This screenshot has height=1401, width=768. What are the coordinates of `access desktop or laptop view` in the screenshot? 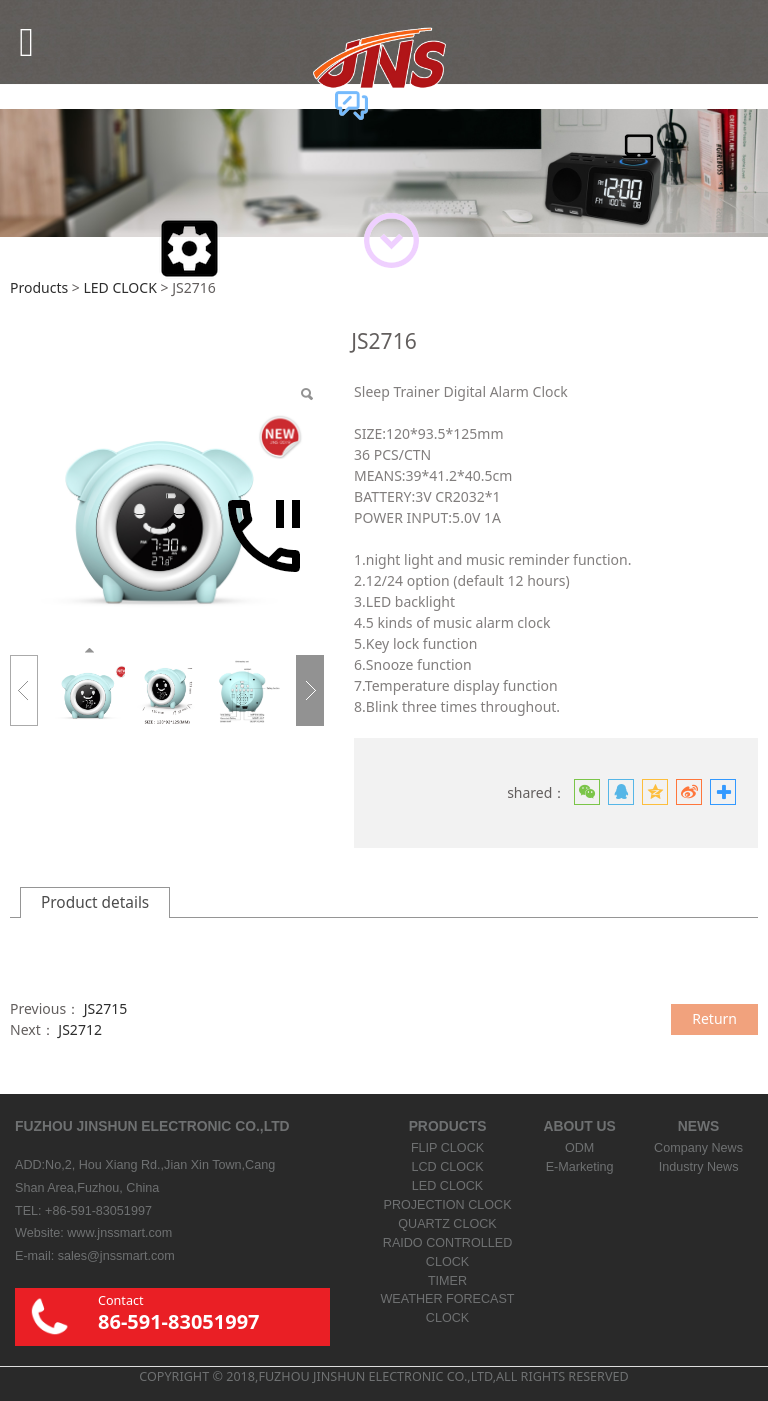 It's located at (639, 147).